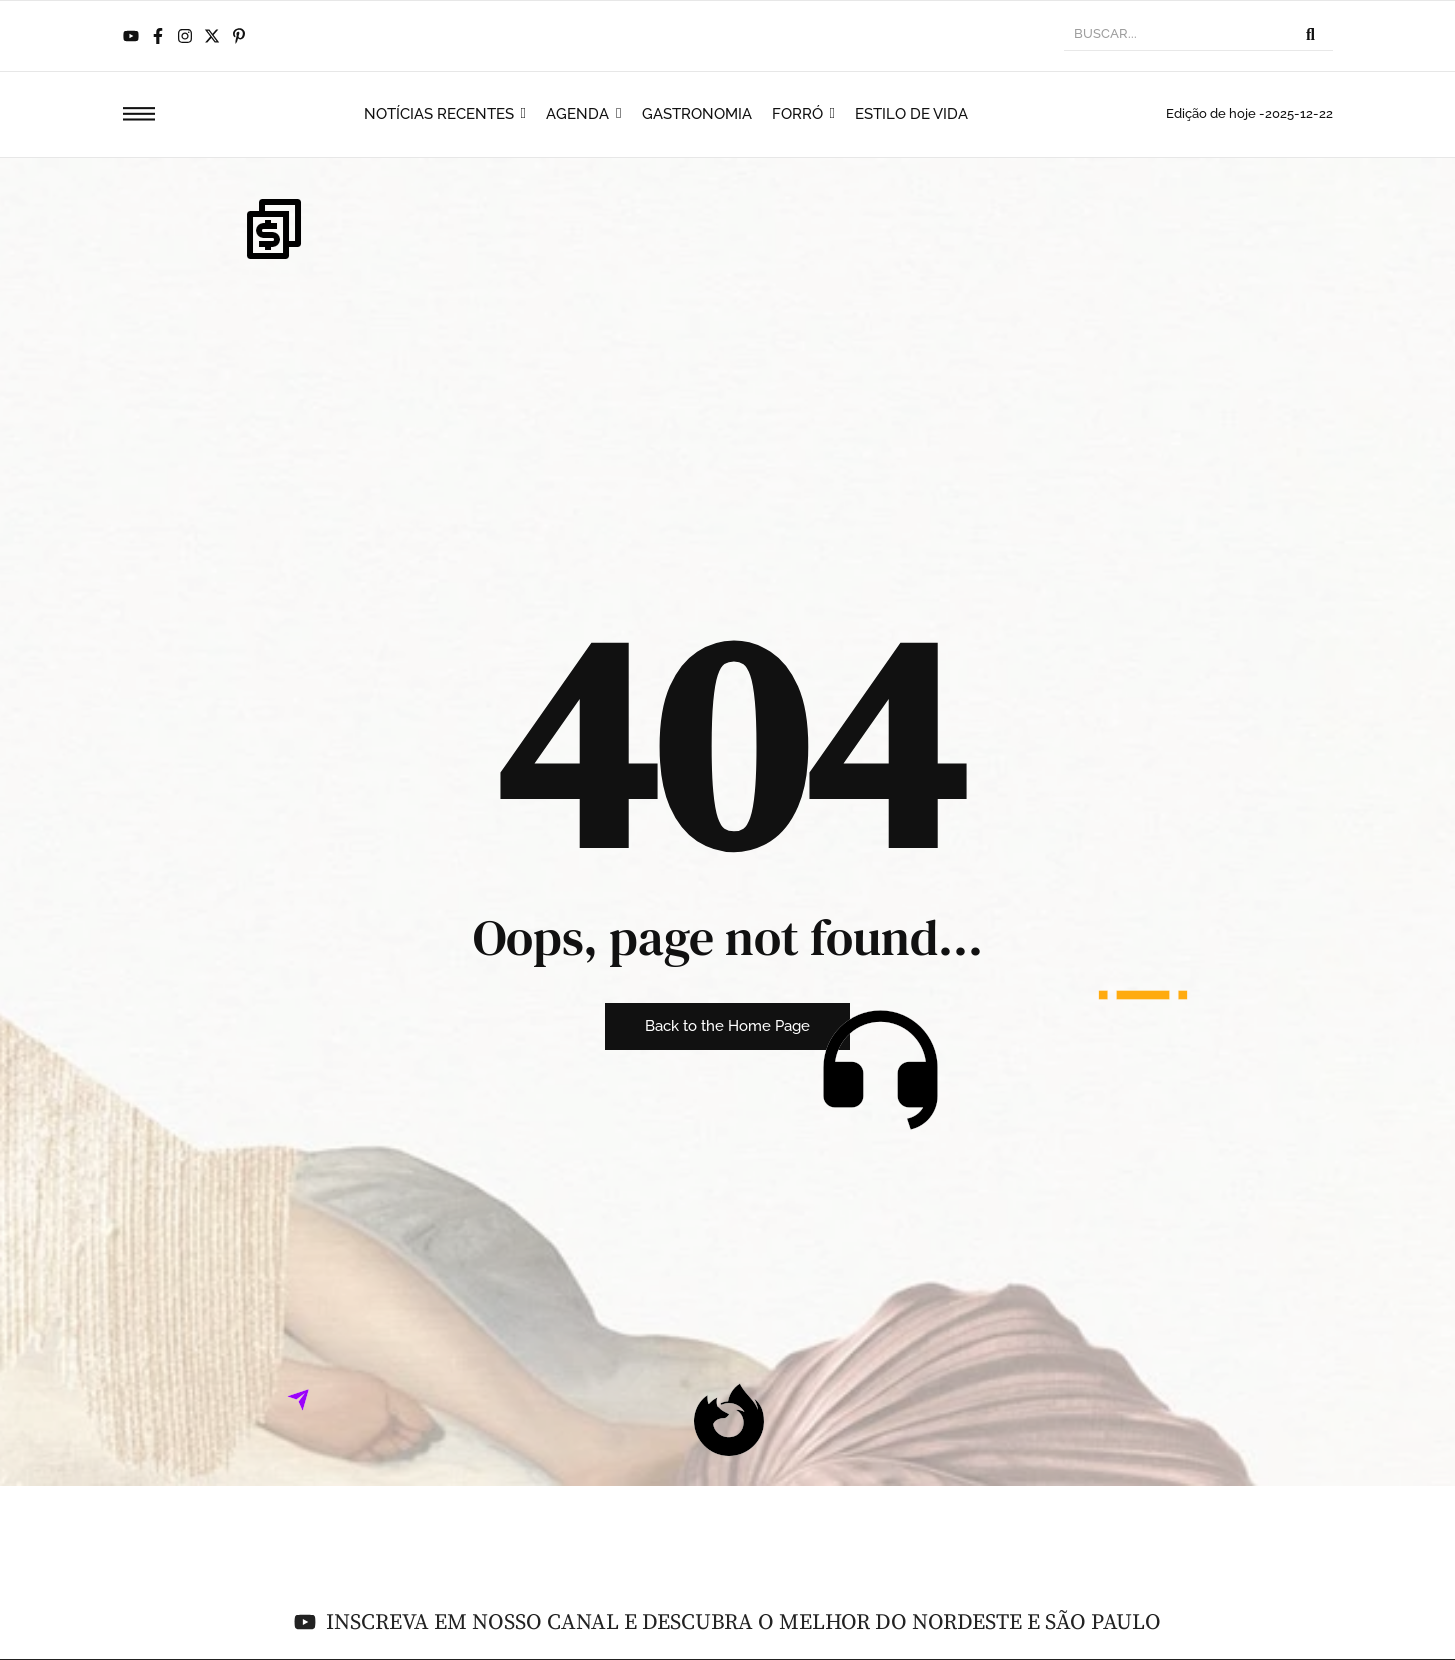 This screenshot has width=1455, height=1660. I want to click on open Firefox browser, so click(729, 1421).